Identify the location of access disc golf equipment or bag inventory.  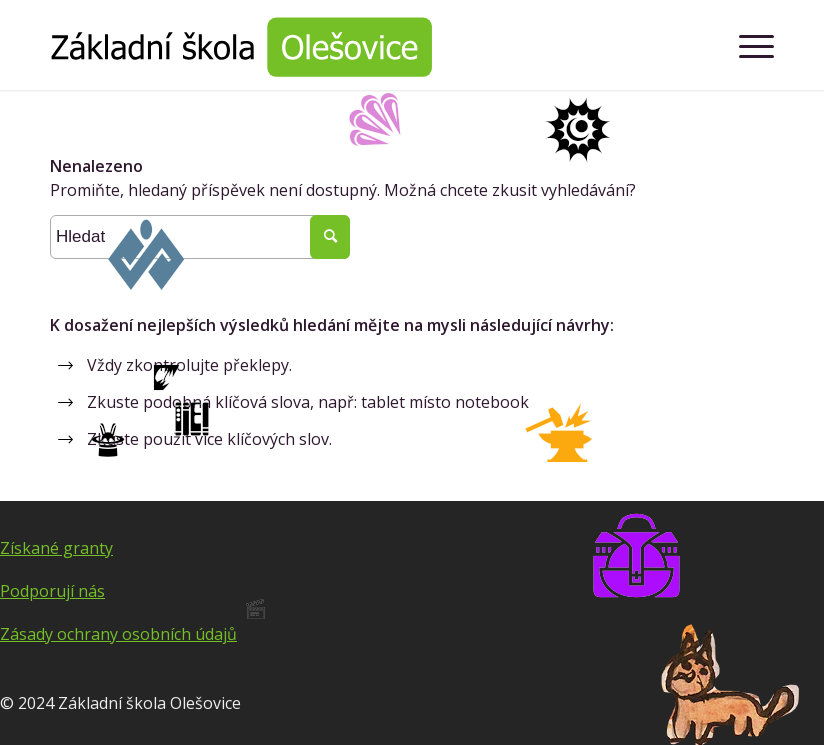
(636, 555).